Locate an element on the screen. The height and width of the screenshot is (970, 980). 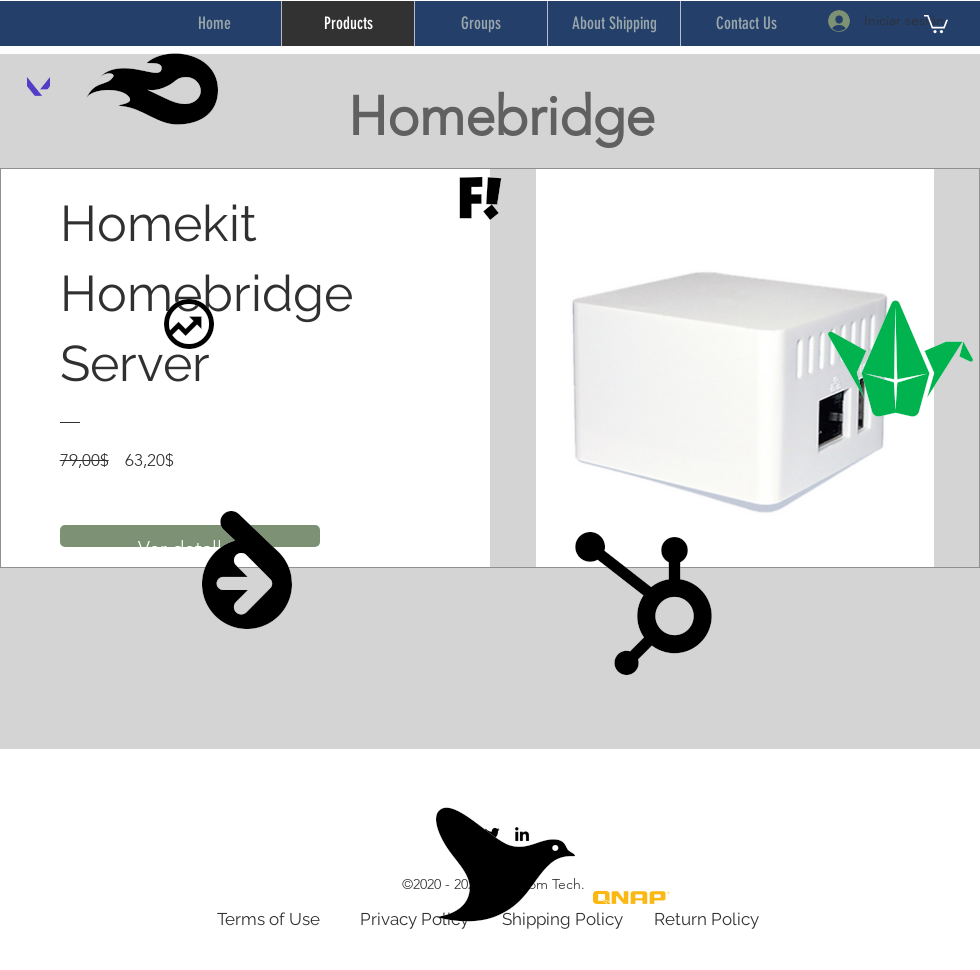
open HubSpot CRM platform is located at coordinates (643, 603).